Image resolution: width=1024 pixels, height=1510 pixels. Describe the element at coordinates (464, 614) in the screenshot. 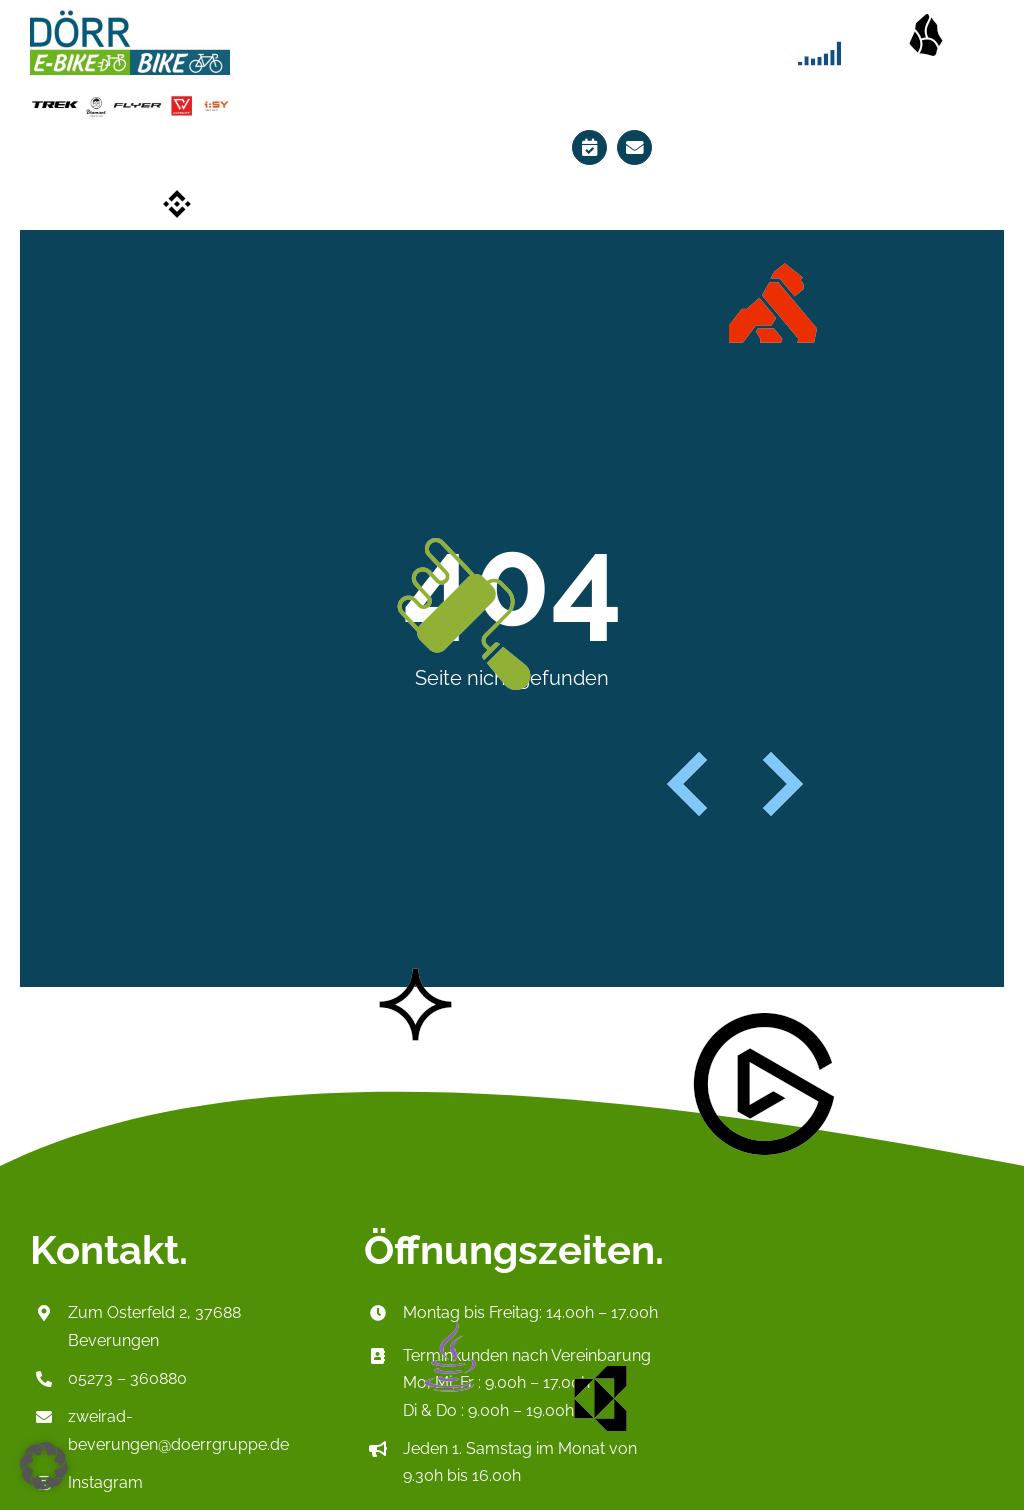

I see `renovate dependency automation service` at that location.